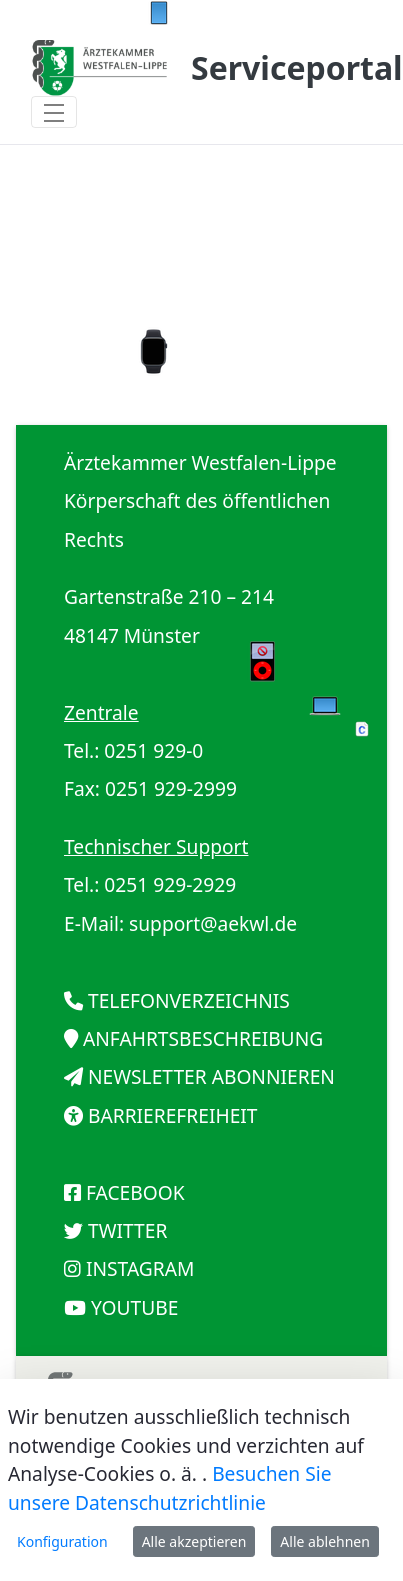  I want to click on macbook pro device identifier in system settings, so click(325, 705).